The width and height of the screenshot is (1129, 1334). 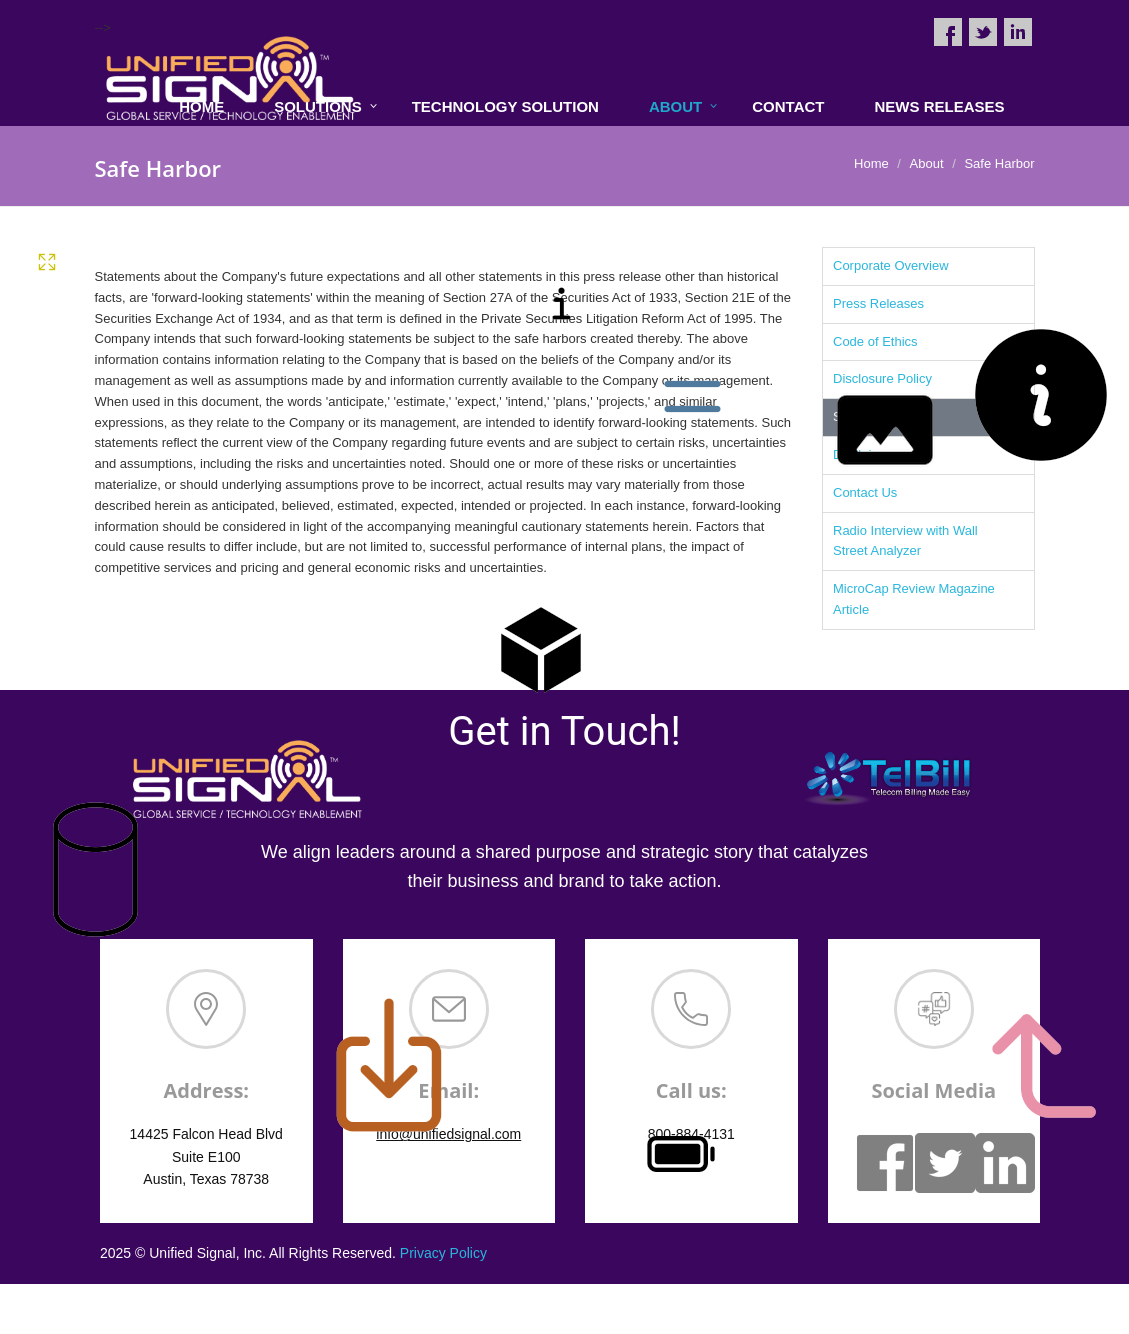 What do you see at coordinates (1044, 1066) in the screenshot?
I see `go back and up in navigation` at bounding box center [1044, 1066].